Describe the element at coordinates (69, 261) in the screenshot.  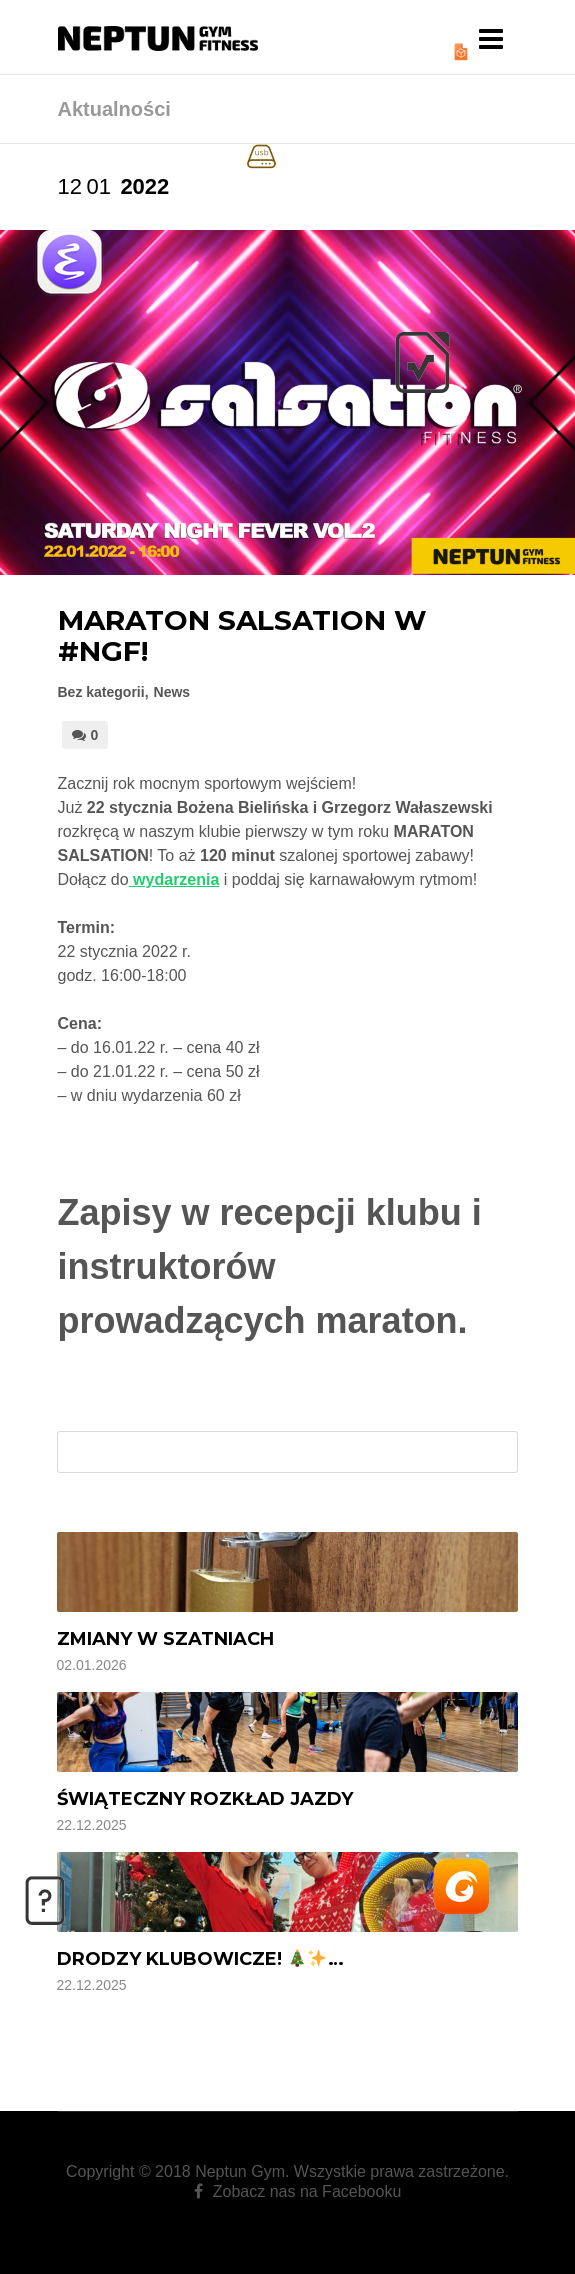
I see `open emacs text editor` at that location.